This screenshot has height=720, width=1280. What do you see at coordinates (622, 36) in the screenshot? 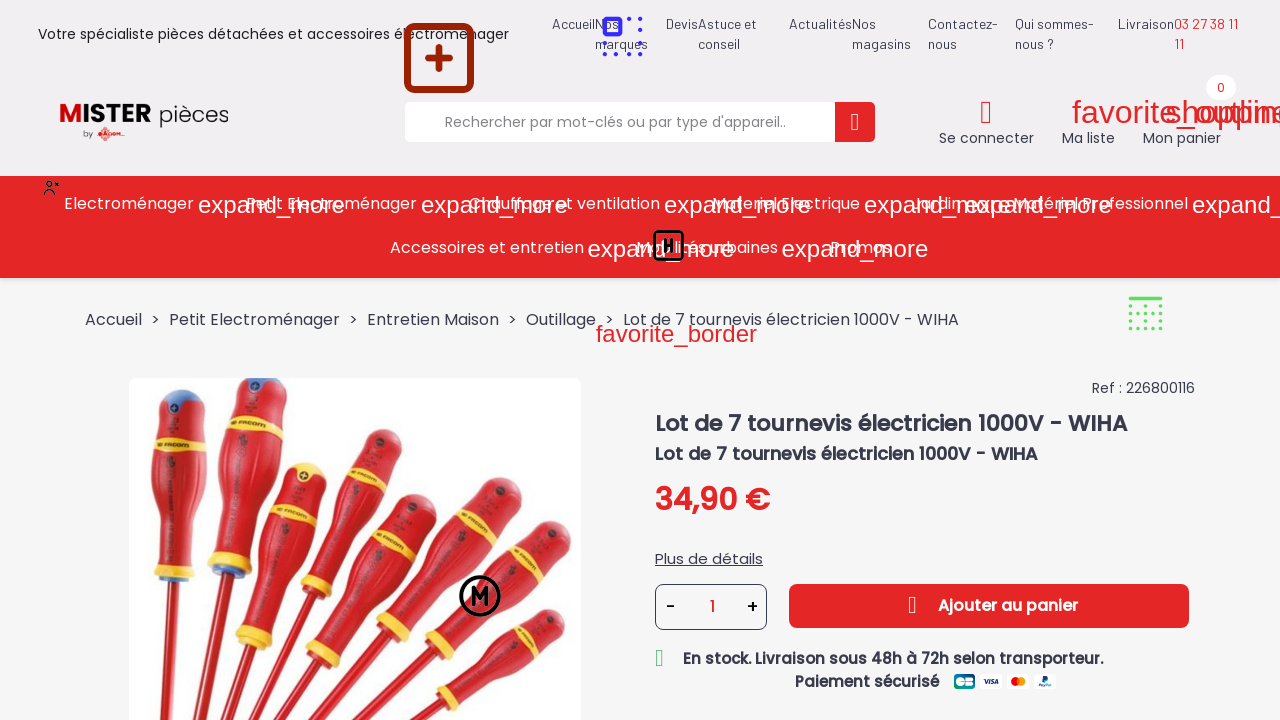
I see `align content to top-left corner` at bounding box center [622, 36].